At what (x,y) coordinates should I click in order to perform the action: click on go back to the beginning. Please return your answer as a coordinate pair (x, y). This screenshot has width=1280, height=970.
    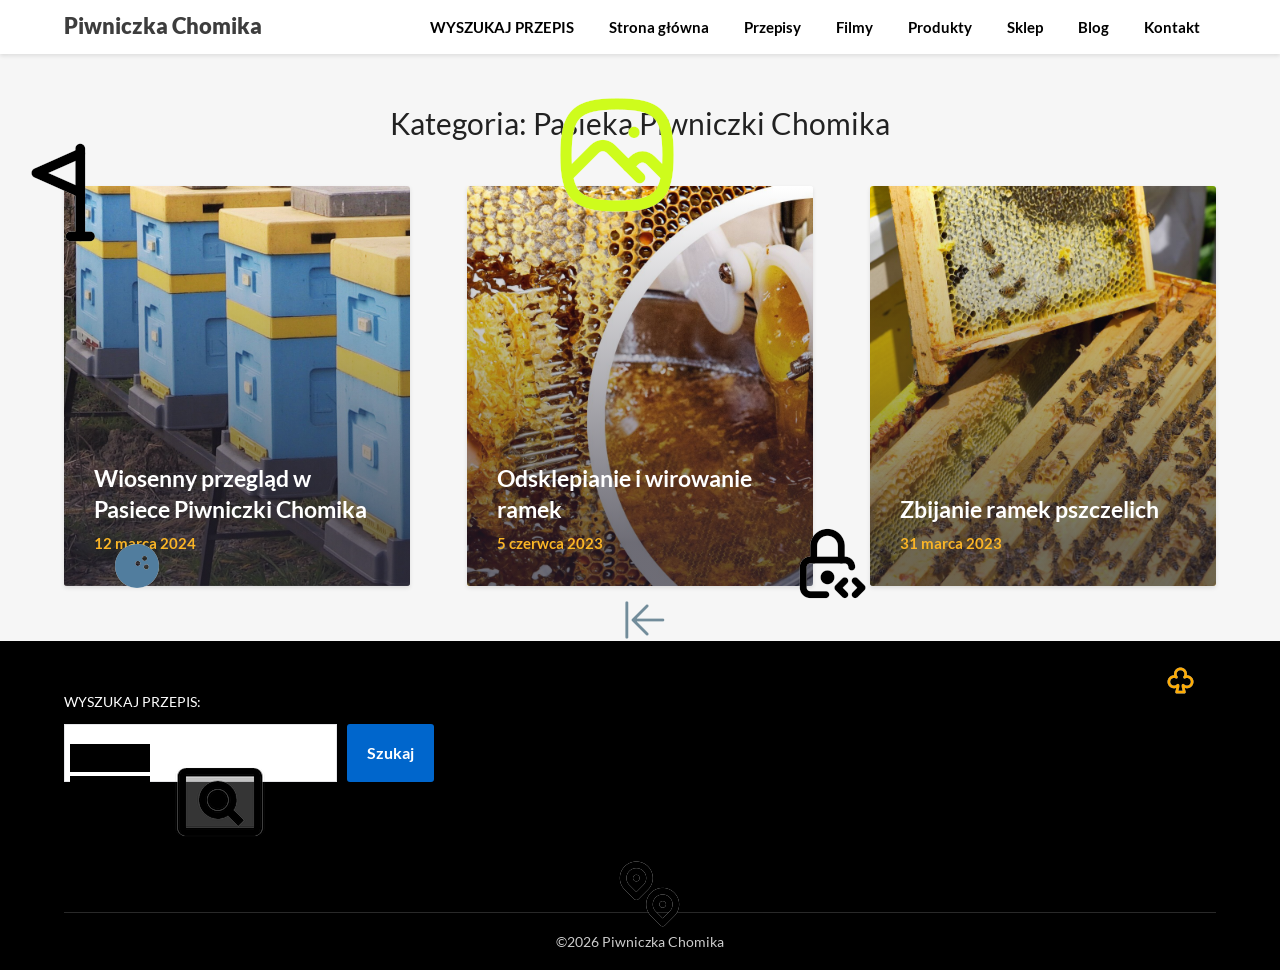
    Looking at the image, I should click on (644, 620).